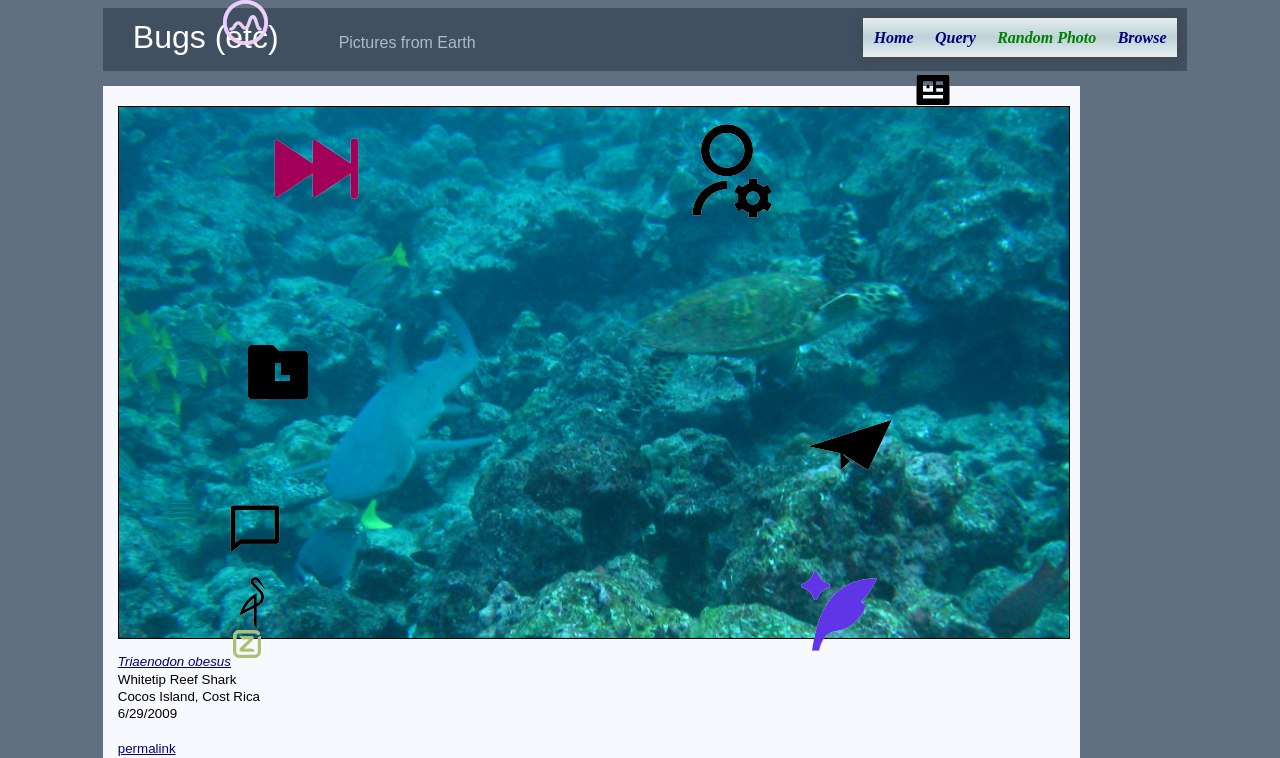 Image resolution: width=1280 pixels, height=758 pixels. Describe the element at coordinates (844, 614) in the screenshot. I see `compose with AI writing assistance` at that location.